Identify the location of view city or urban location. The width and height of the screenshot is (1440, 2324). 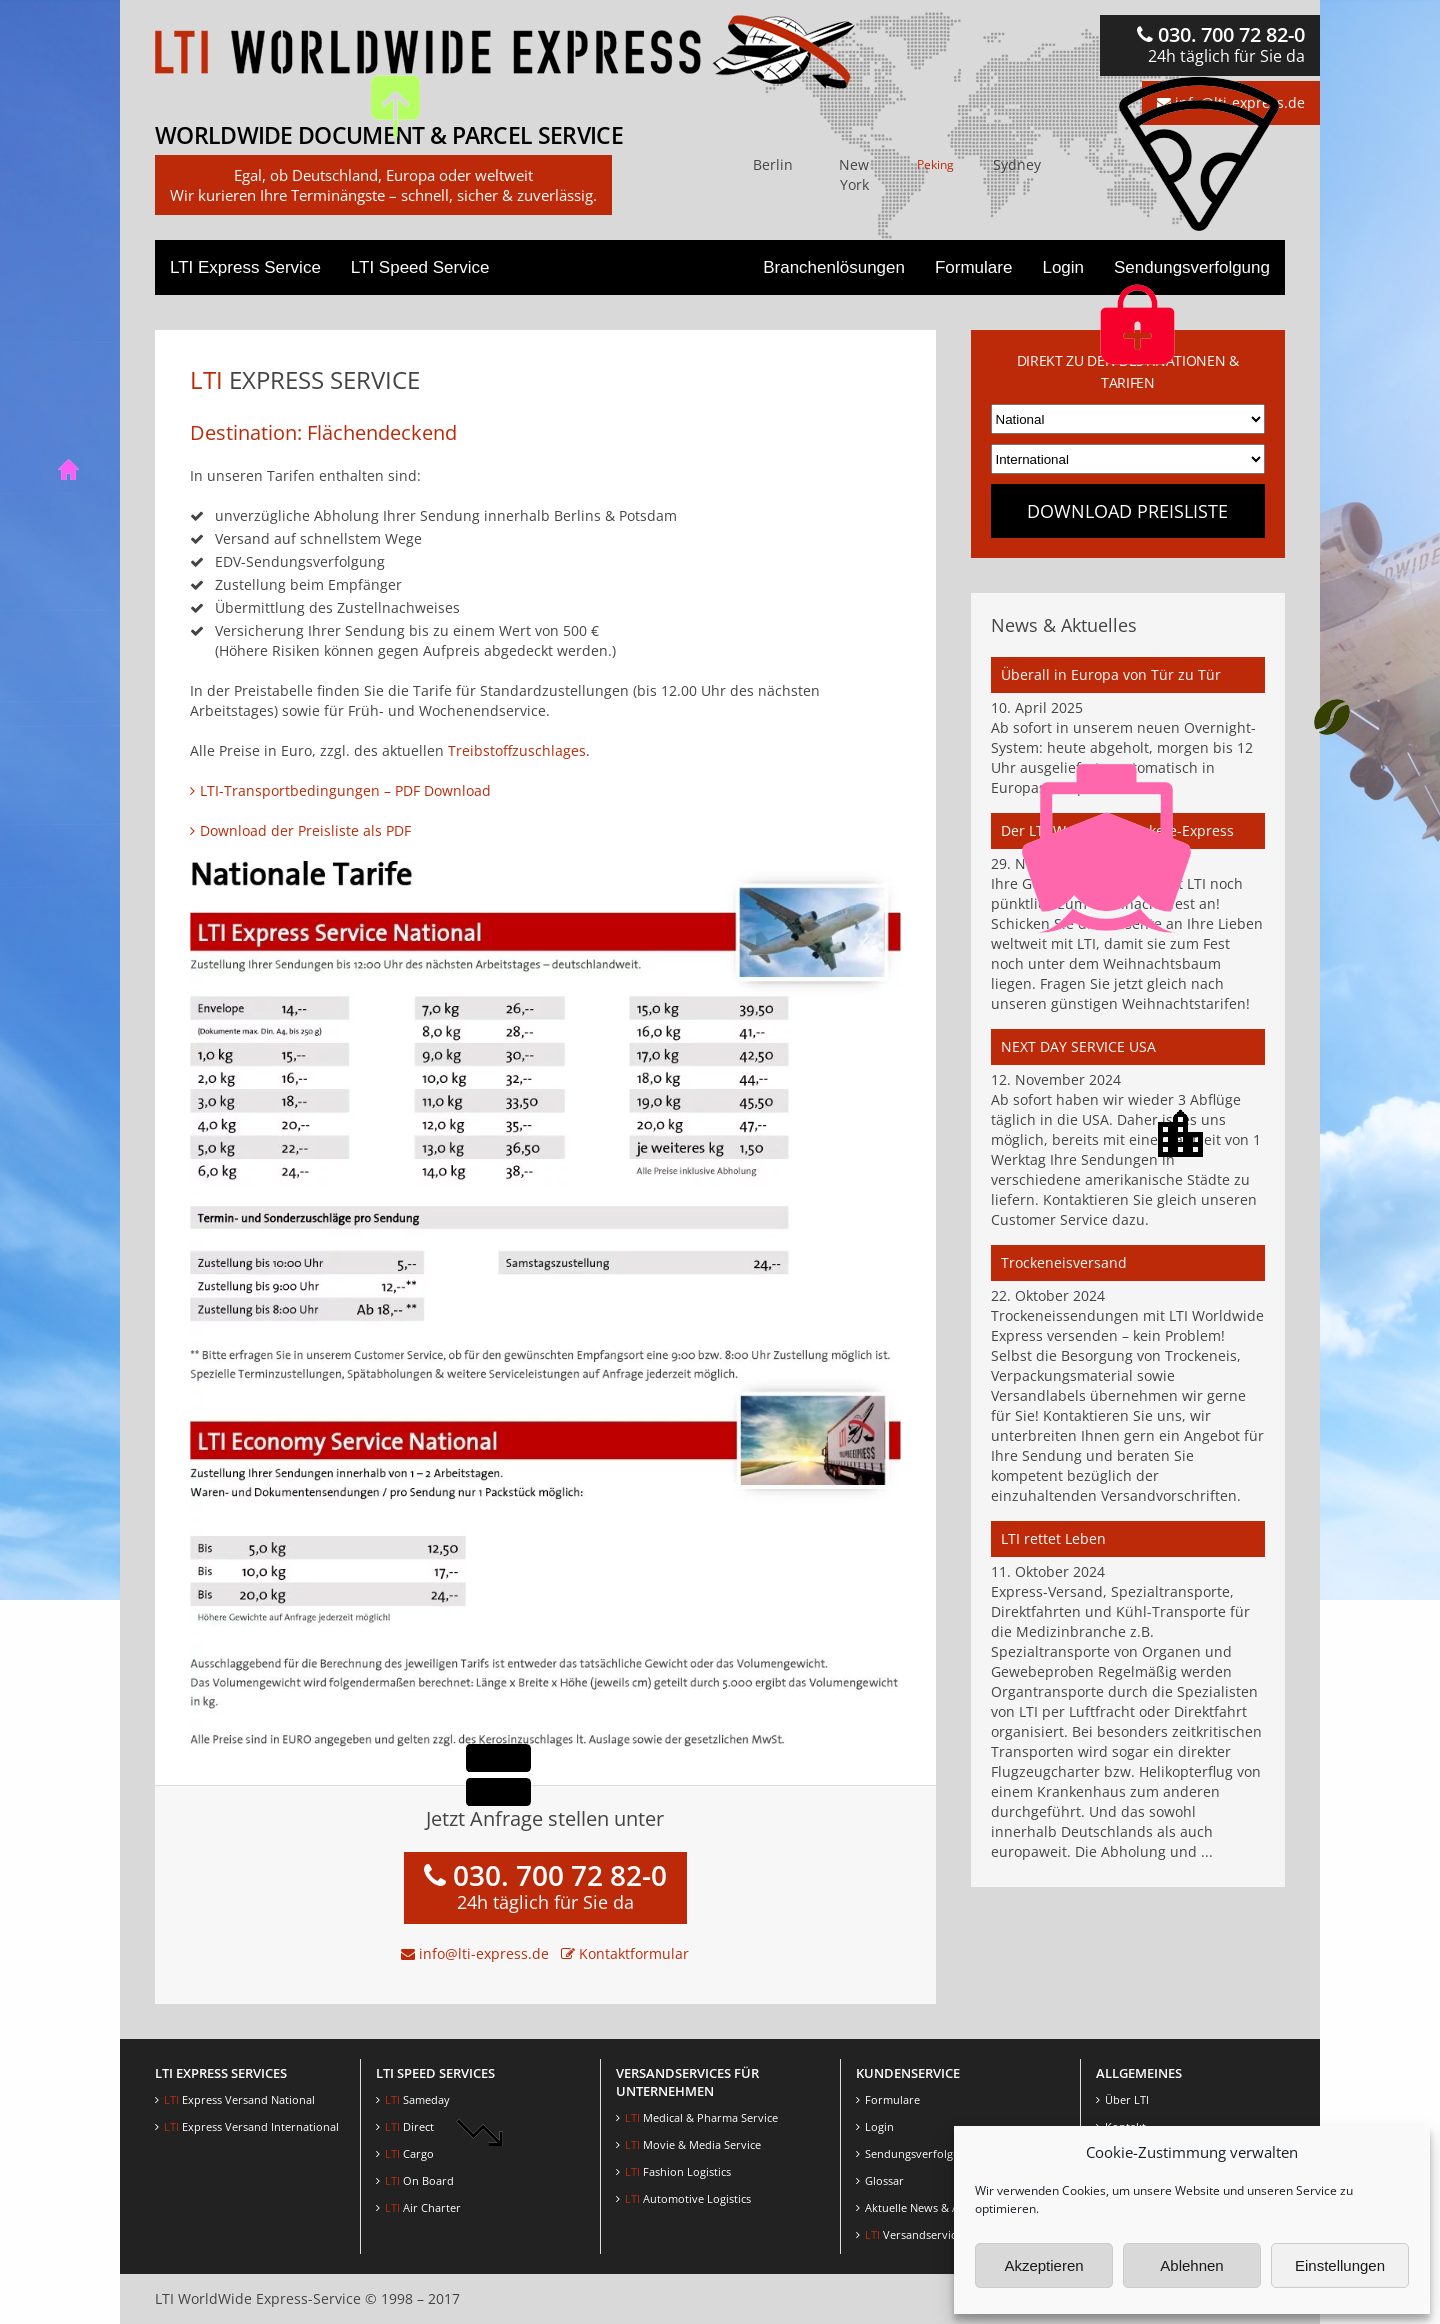
(1180, 1134).